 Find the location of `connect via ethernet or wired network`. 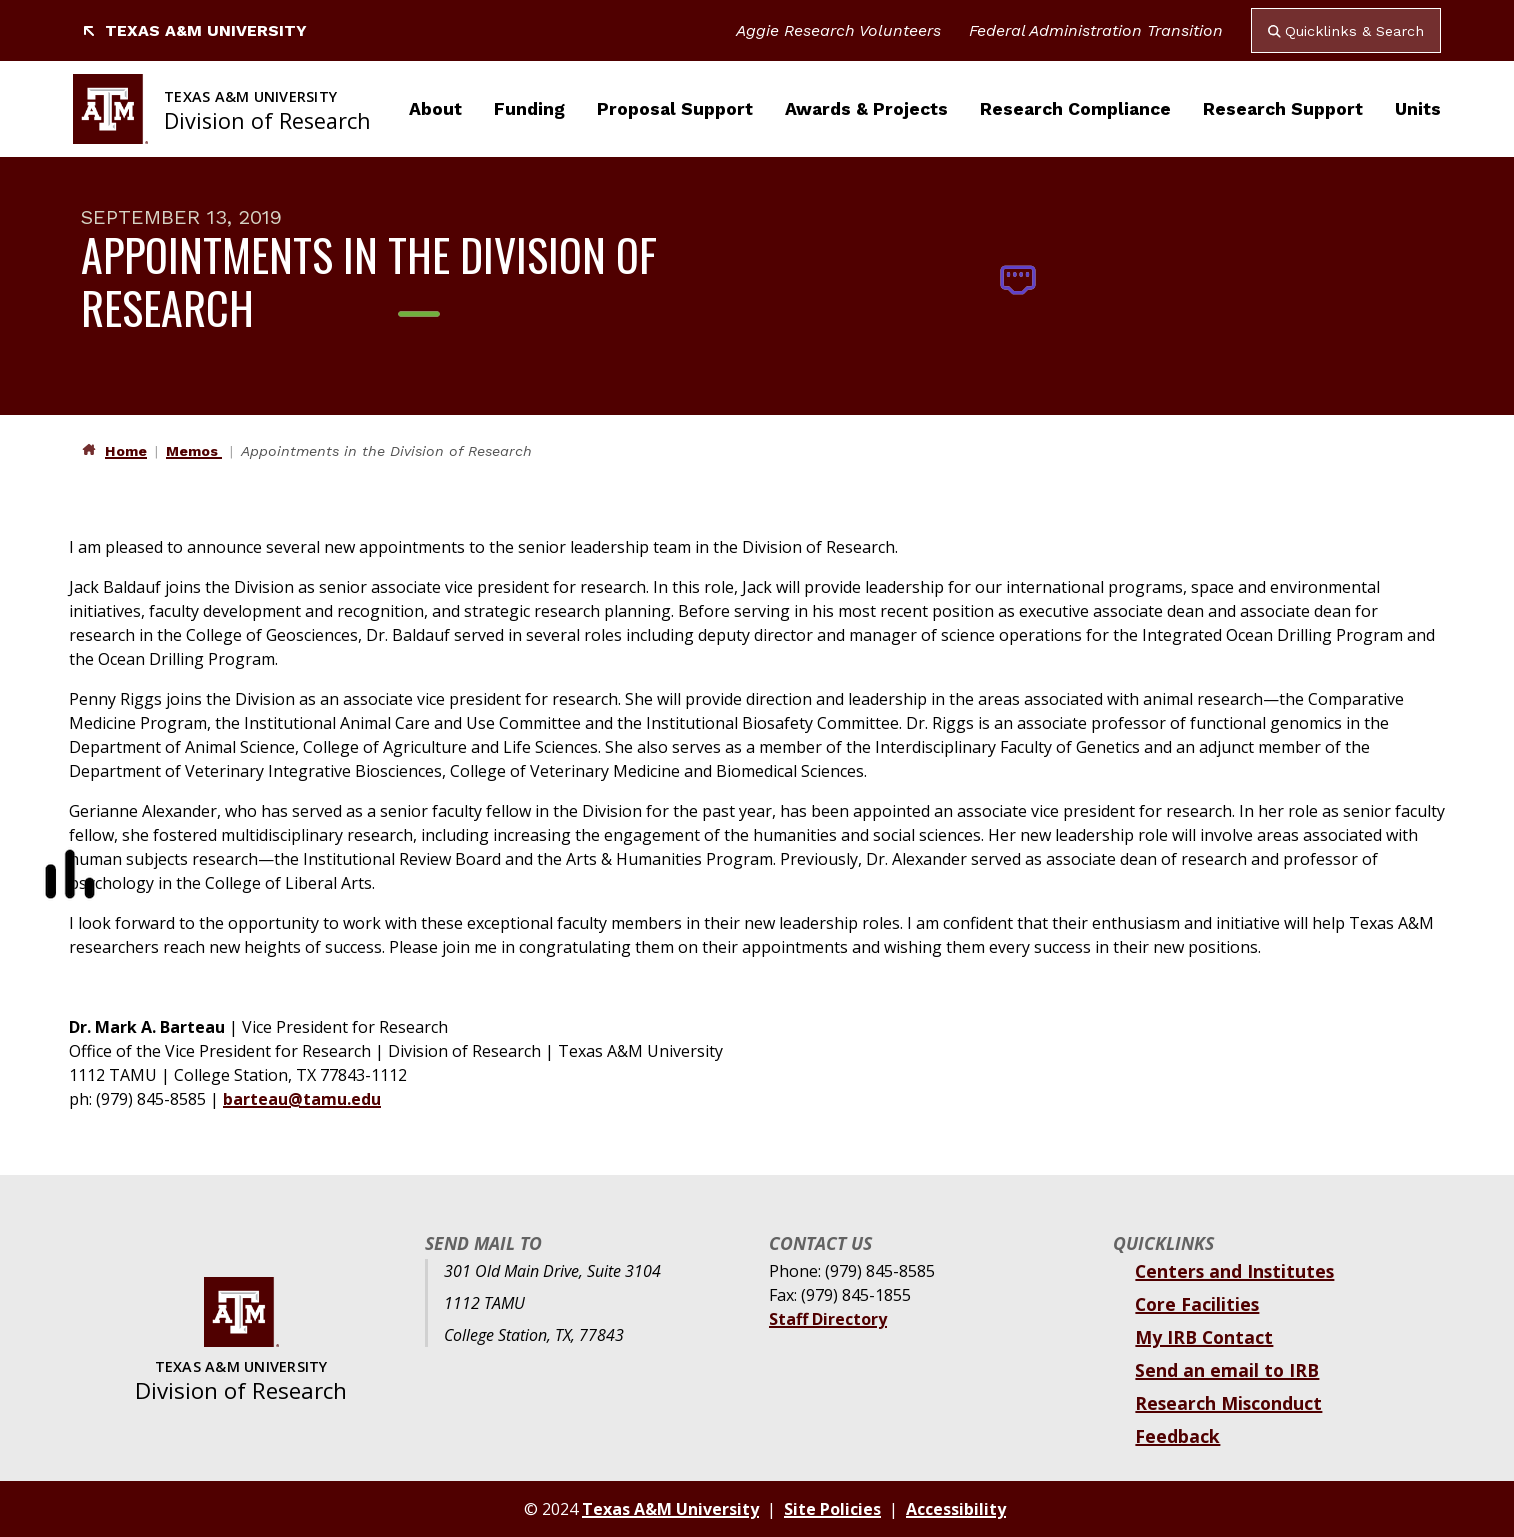

connect via ethernet or wired network is located at coordinates (1018, 280).